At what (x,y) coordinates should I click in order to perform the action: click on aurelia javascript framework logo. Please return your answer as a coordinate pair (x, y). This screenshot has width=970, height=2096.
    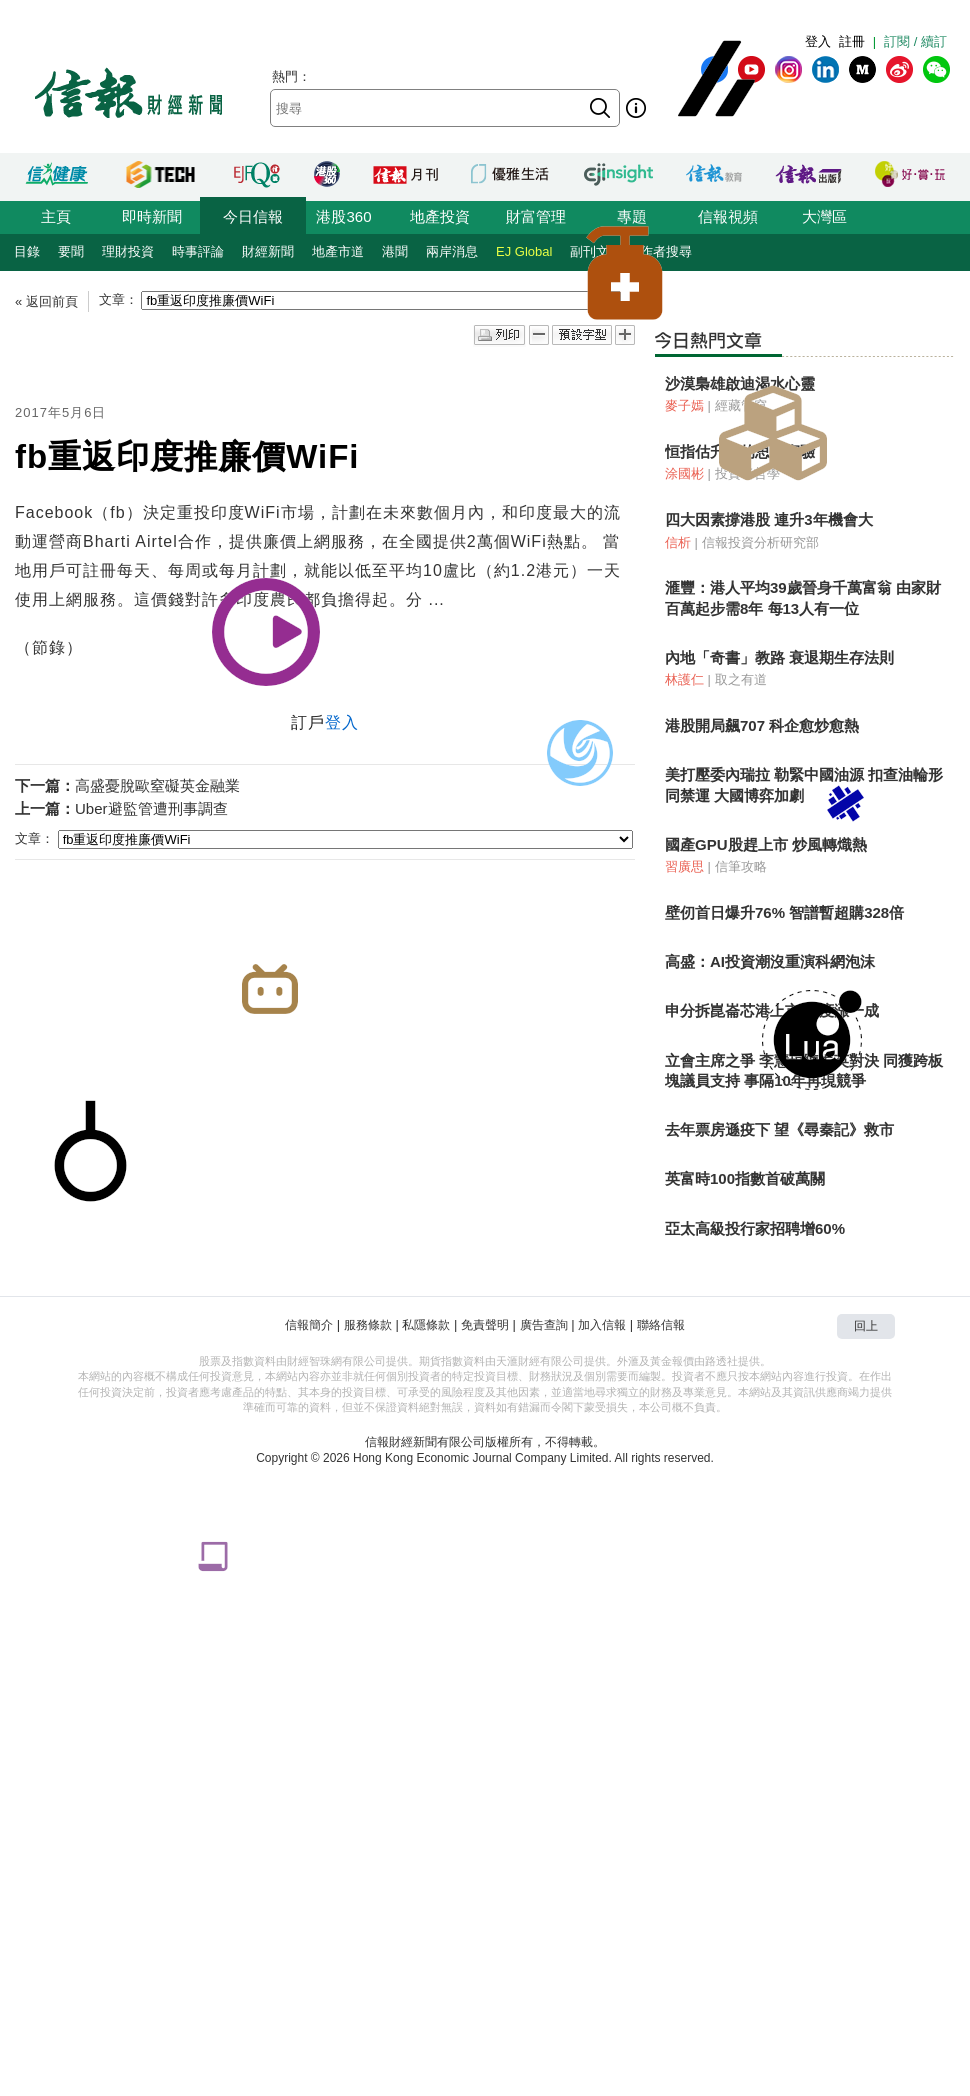
    Looking at the image, I should click on (845, 803).